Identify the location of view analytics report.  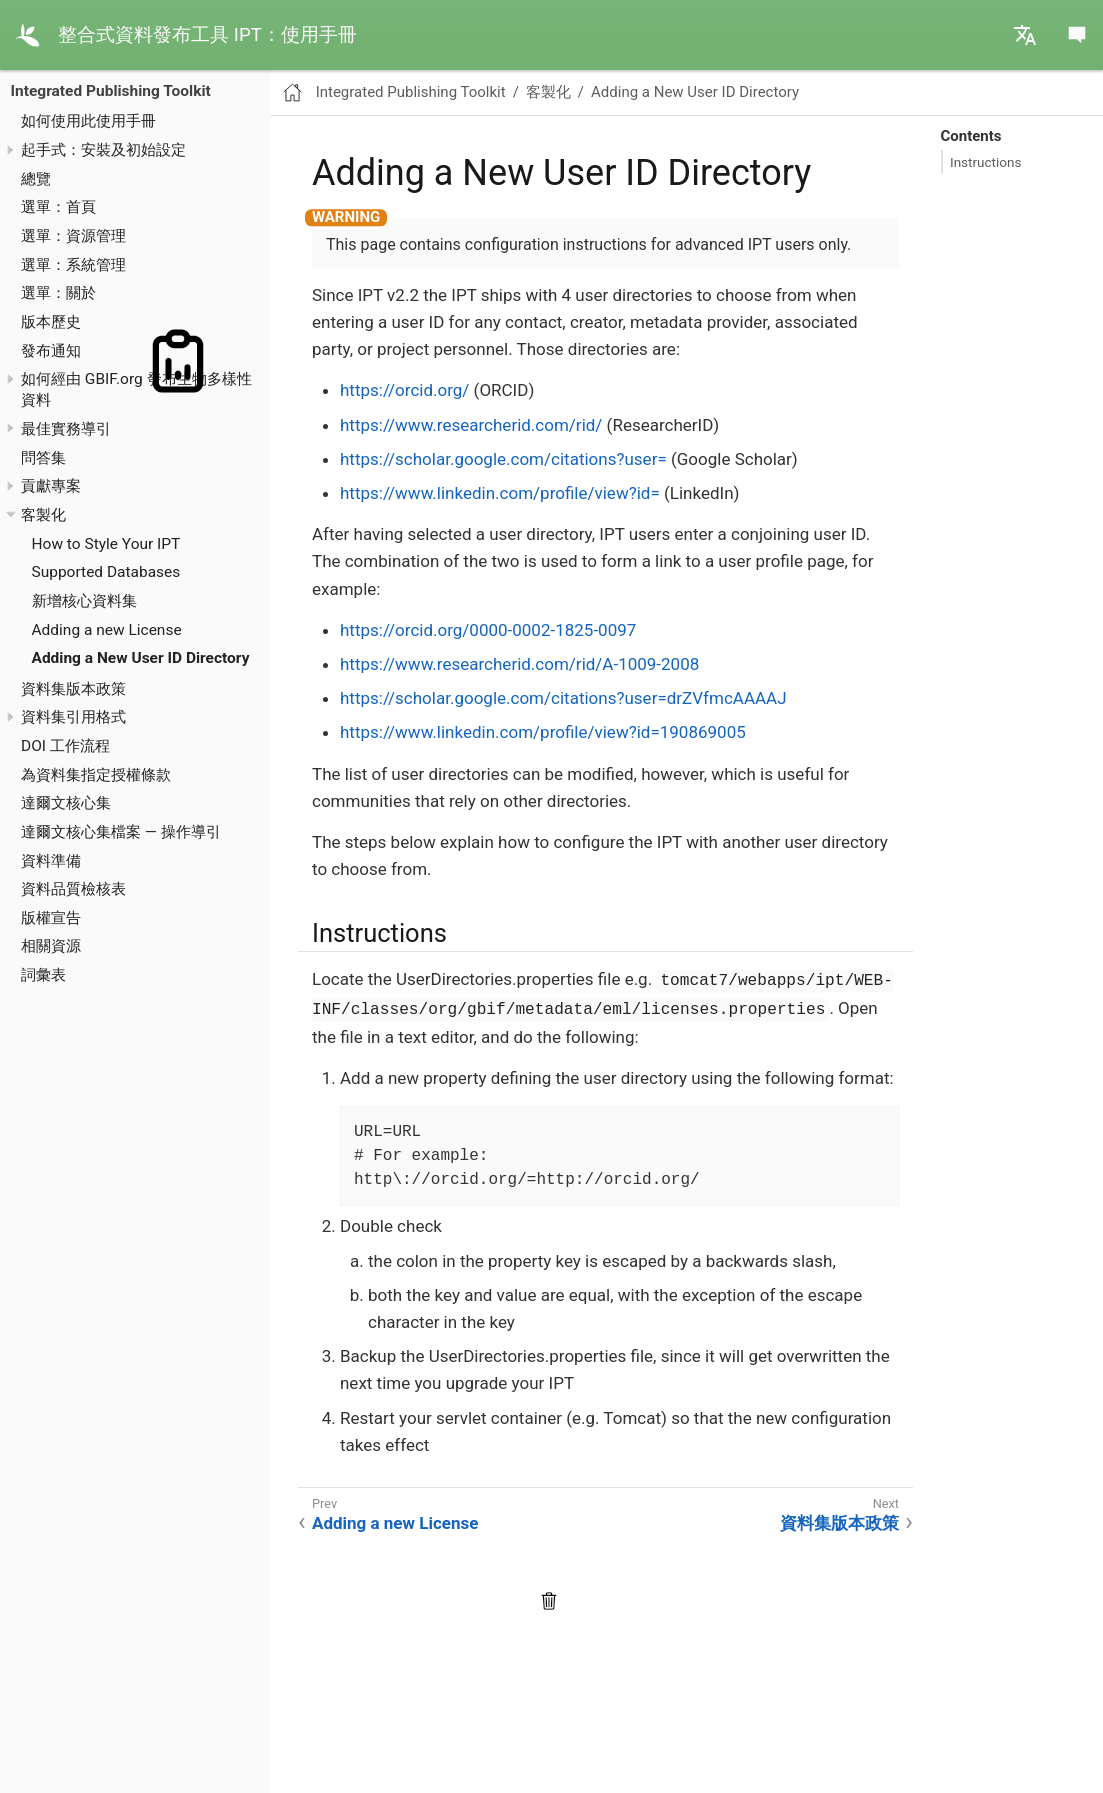
(178, 361).